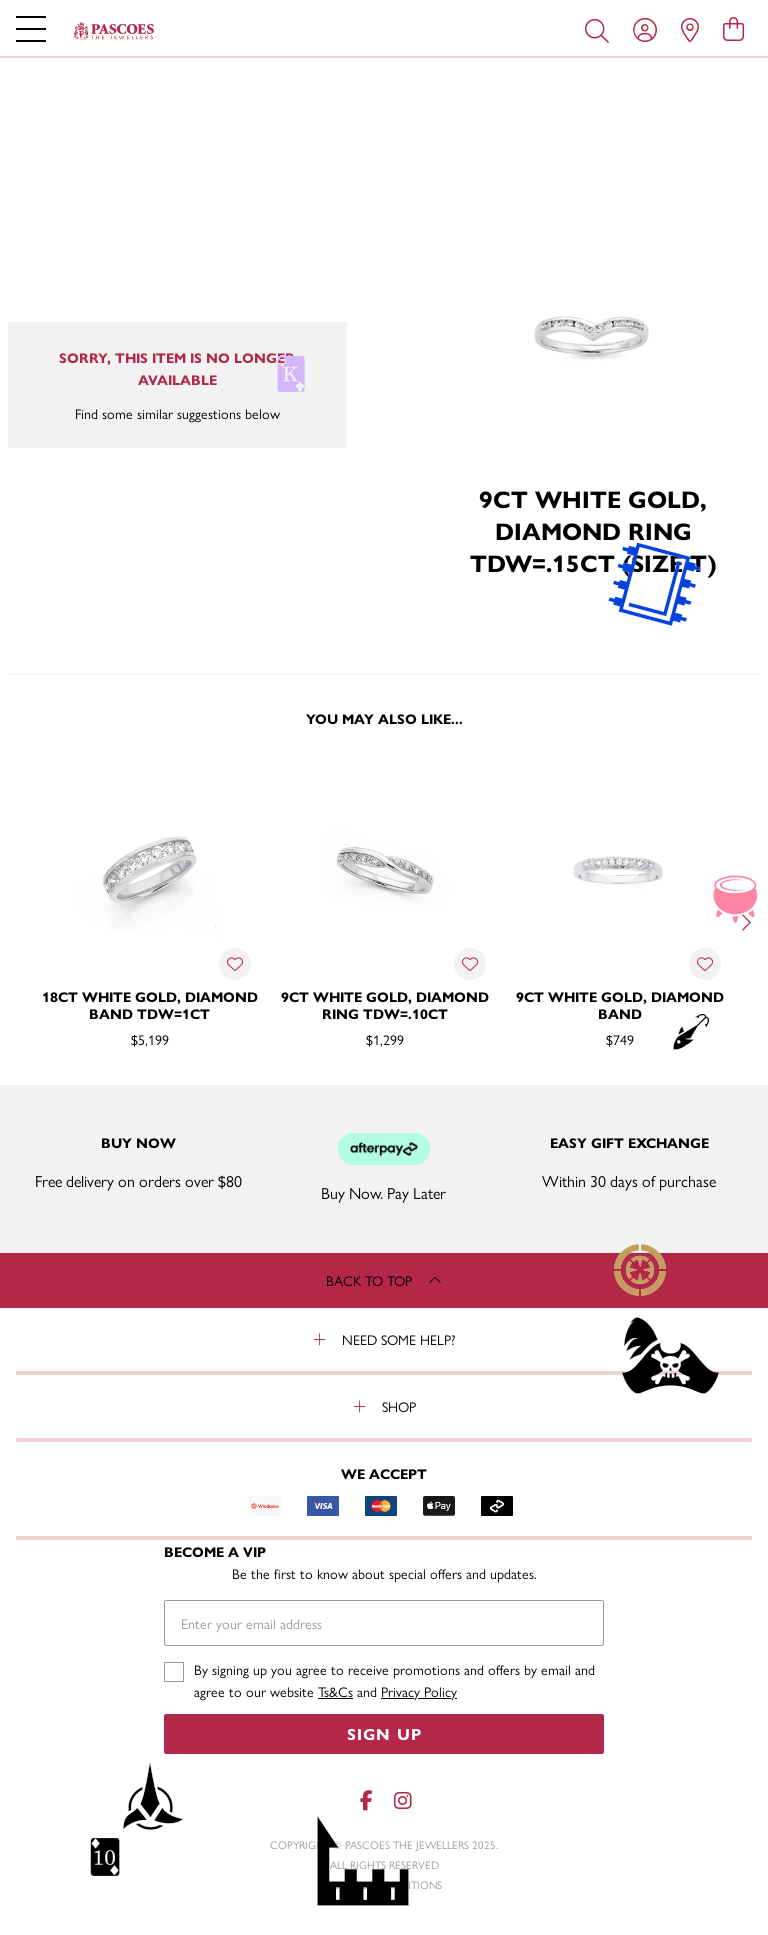 This screenshot has width=768, height=1935. Describe the element at coordinates (640, 1270) in the screenshot. I see `aim or target an object in-game` at that location.